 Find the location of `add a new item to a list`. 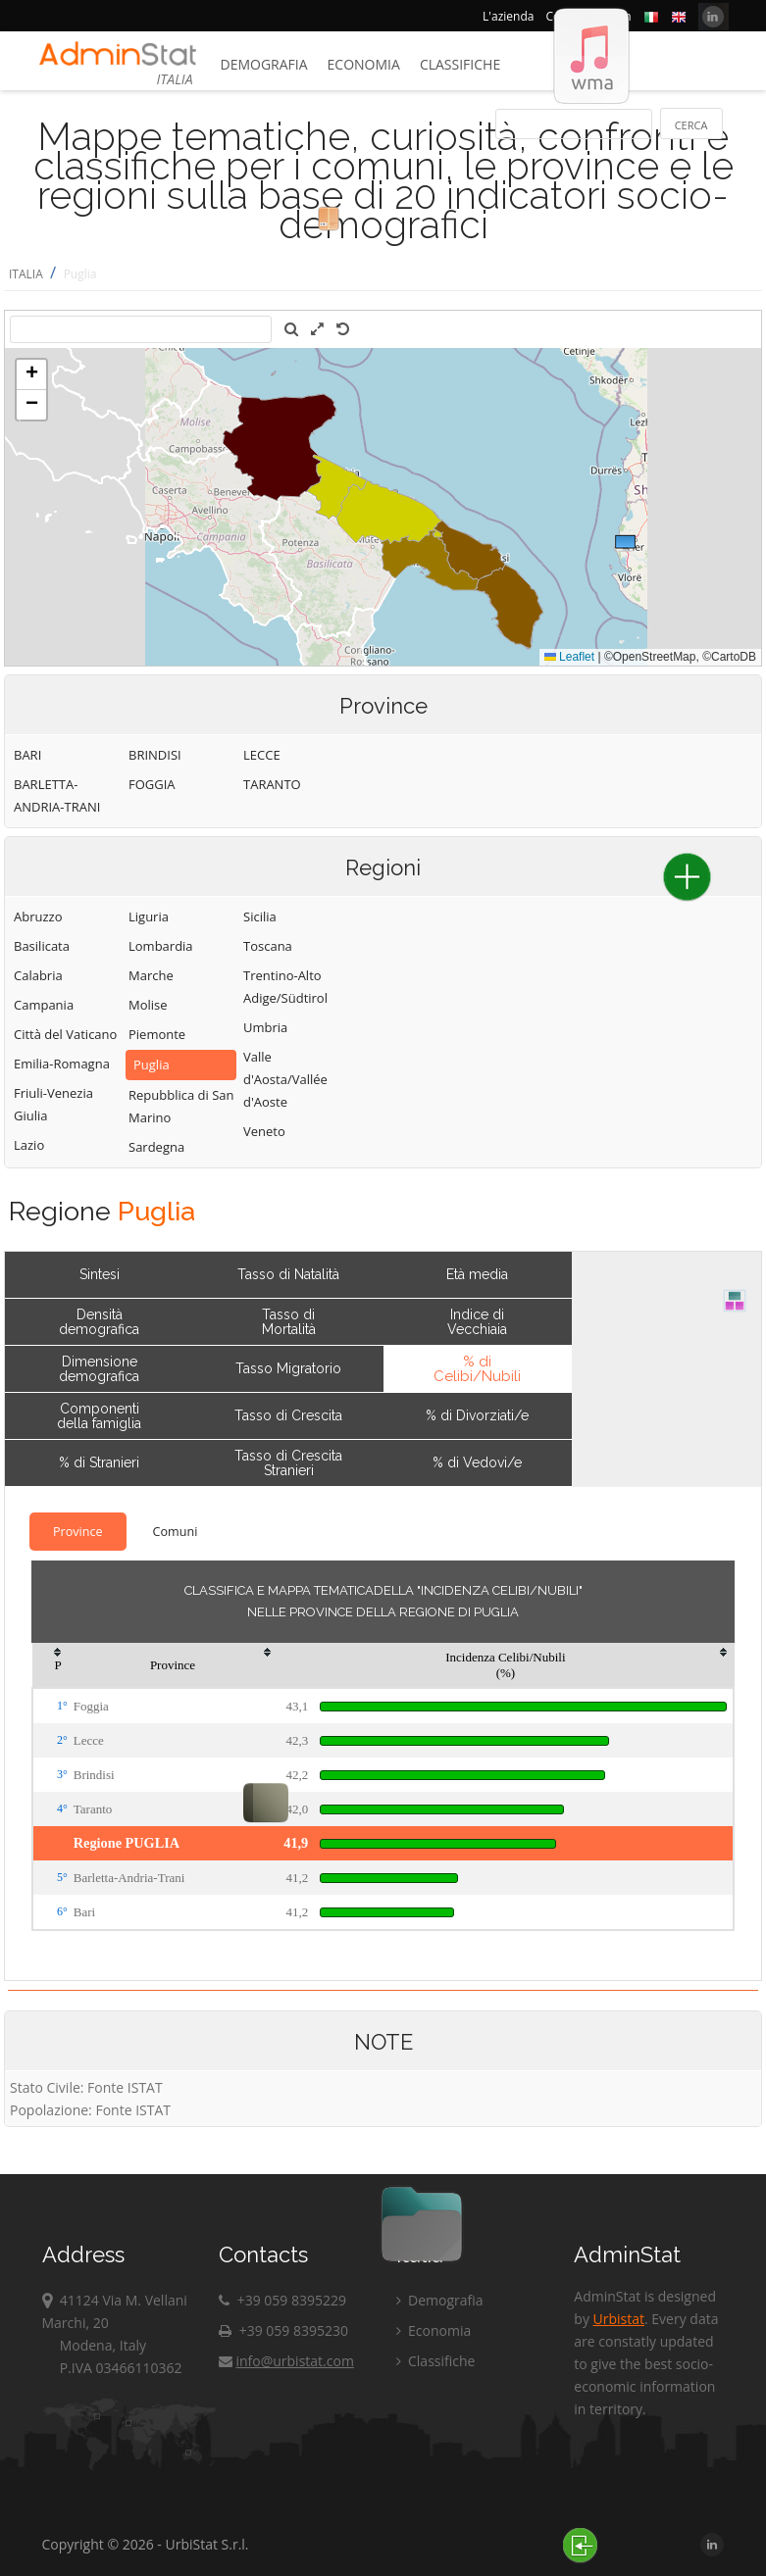

add a new item to a list is located at coordinates (687, 876).